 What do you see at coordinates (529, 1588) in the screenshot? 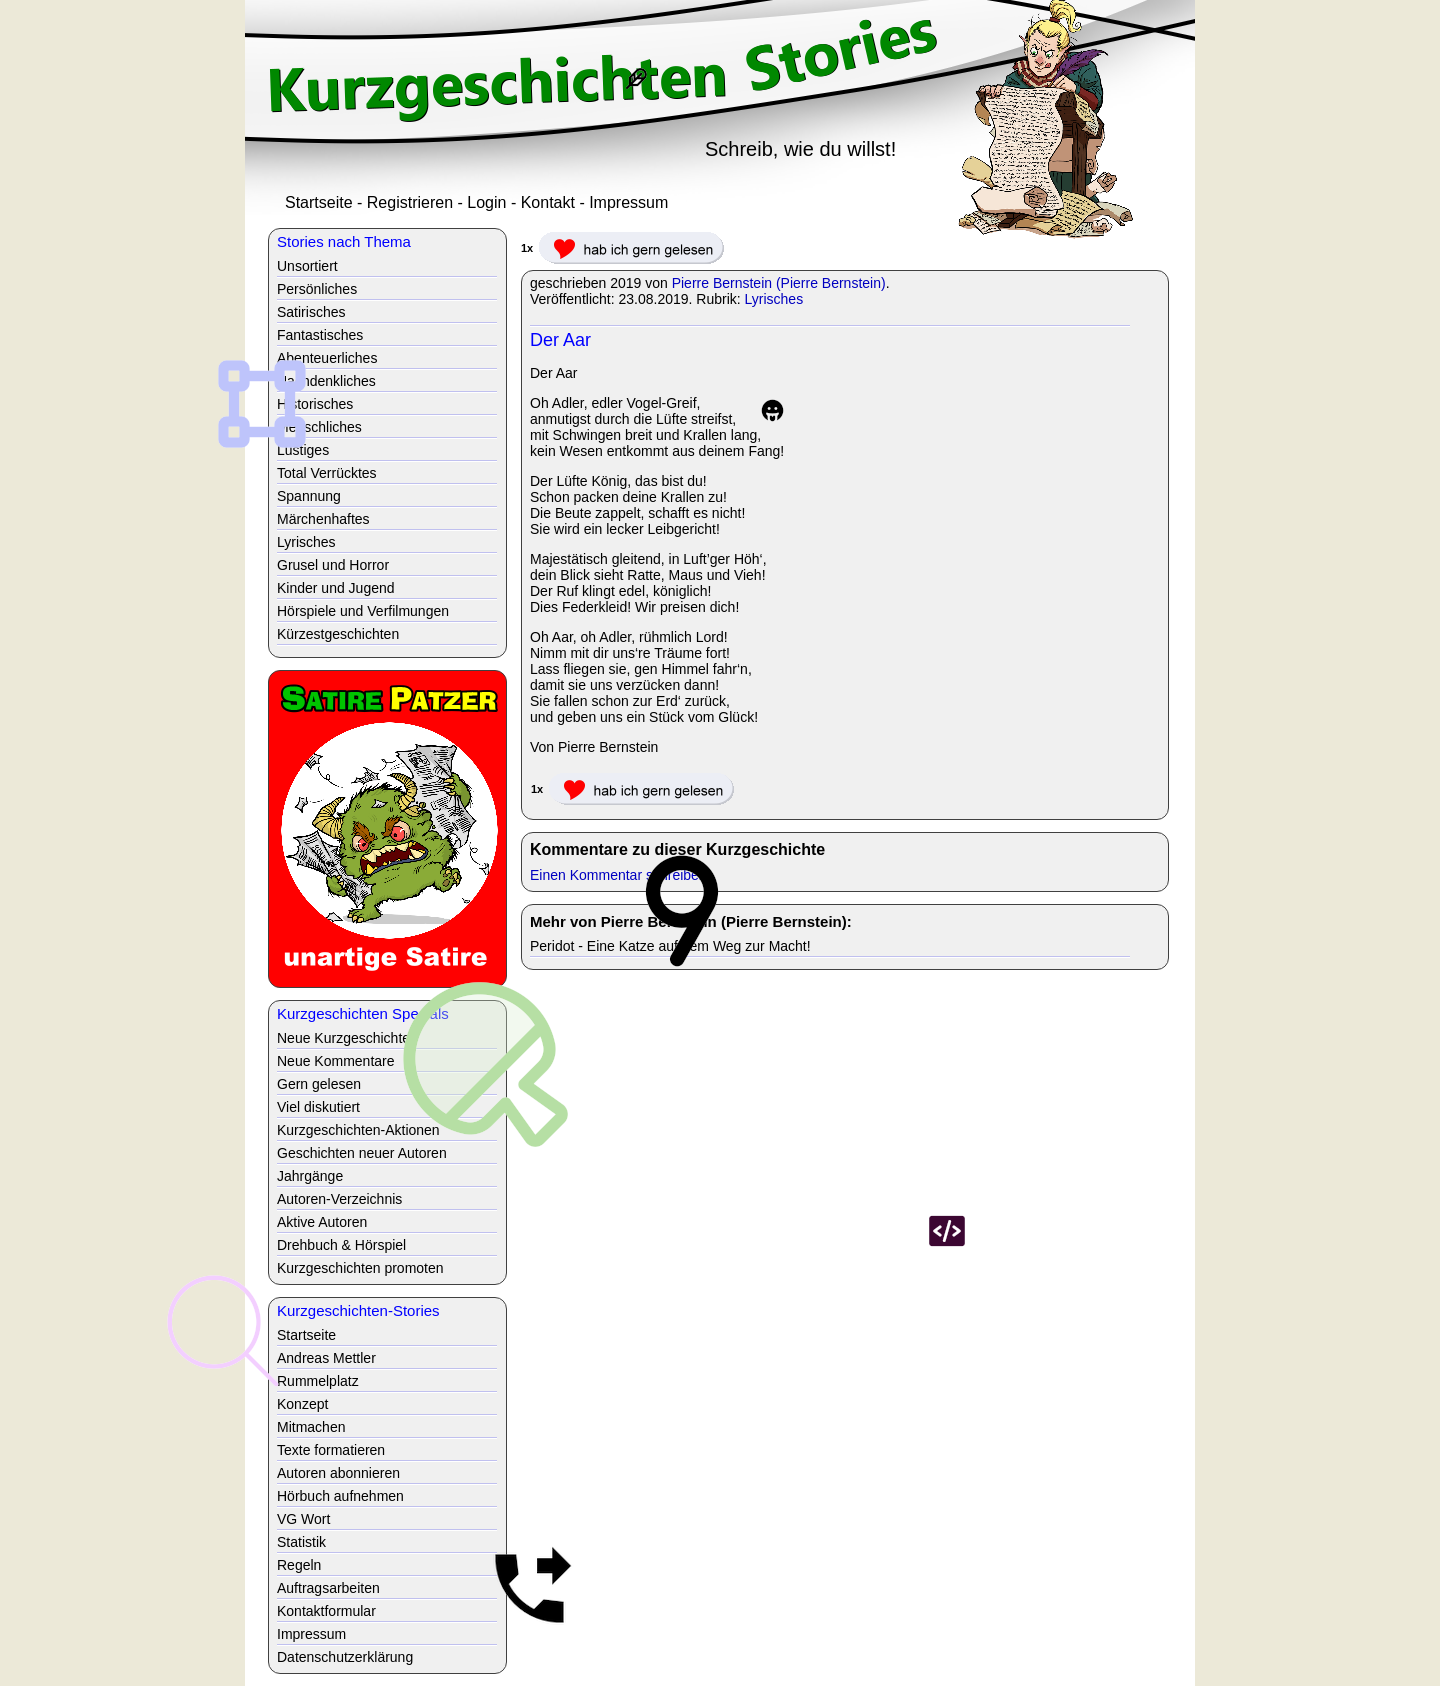
I see `indicates a forwarded call` at bounding box center [529, 1588].